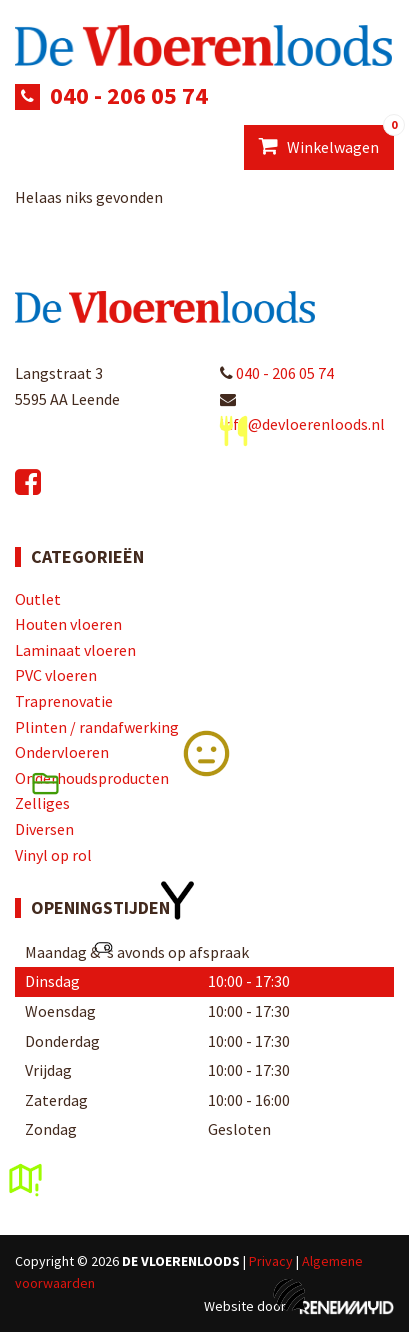 Image resolution: width=409 pixels, height=1332 pixels. Describe the element at coordinates (103, 947) in the screenshot. I see `toggle switch in the on position` at that location.